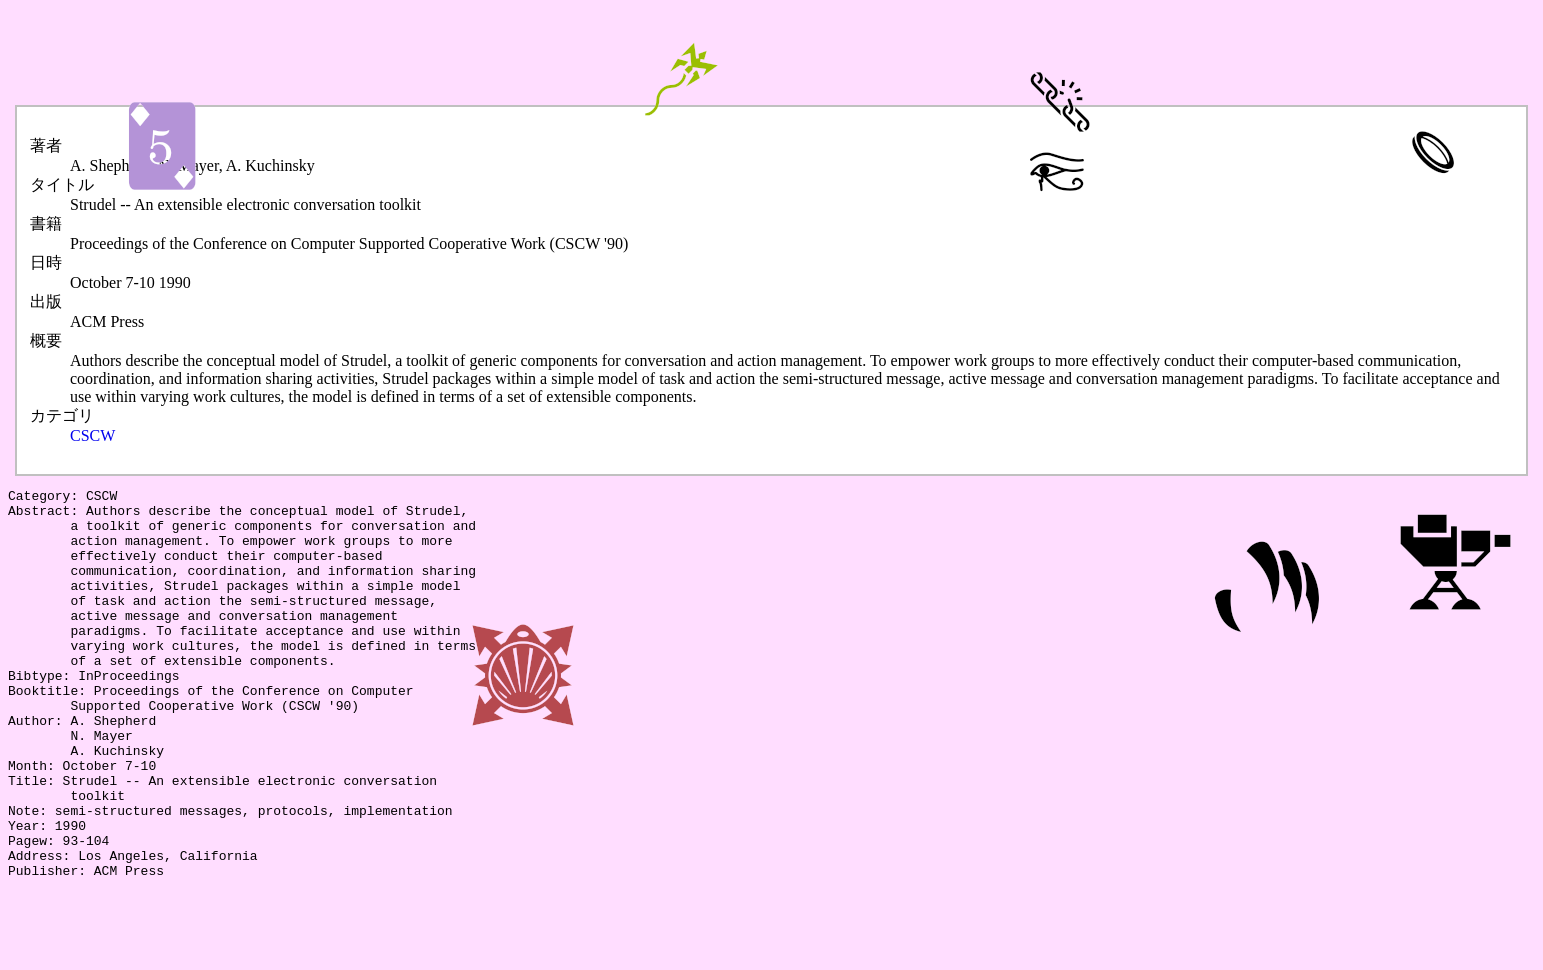 The width and height of the screenshot is (1543, 970). I want to click on five of diamonds playing card, so click(162, 146).